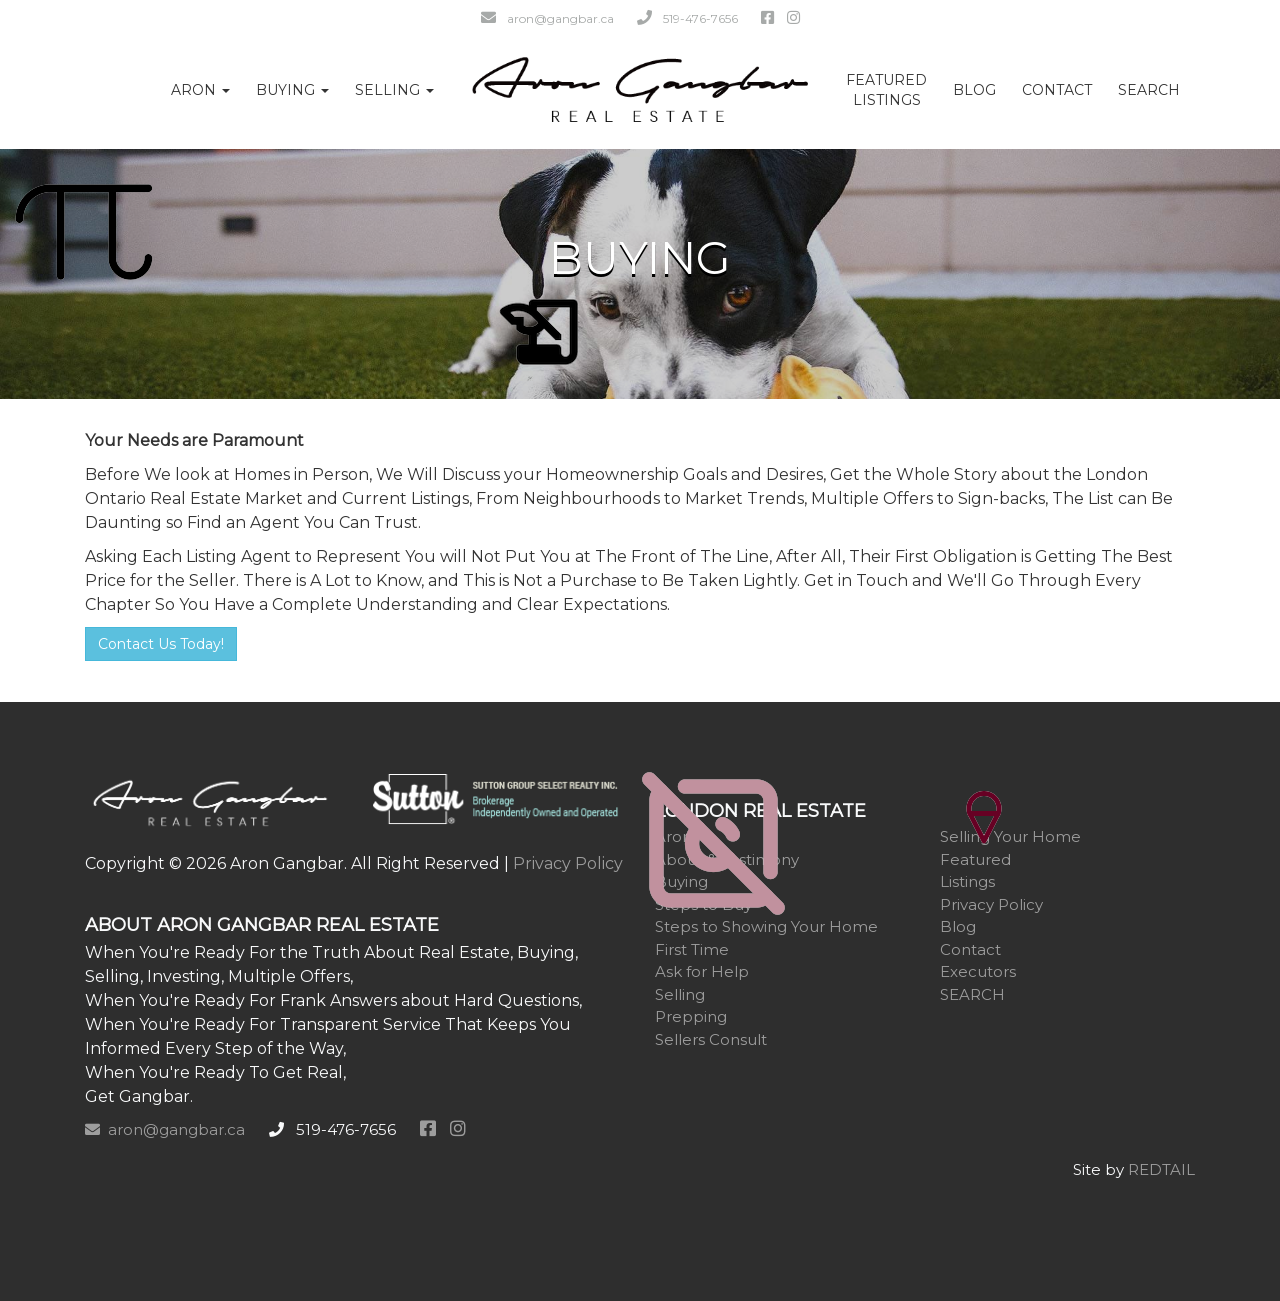  I want to click on browse dessert or ice cream options, so click(984, 816).